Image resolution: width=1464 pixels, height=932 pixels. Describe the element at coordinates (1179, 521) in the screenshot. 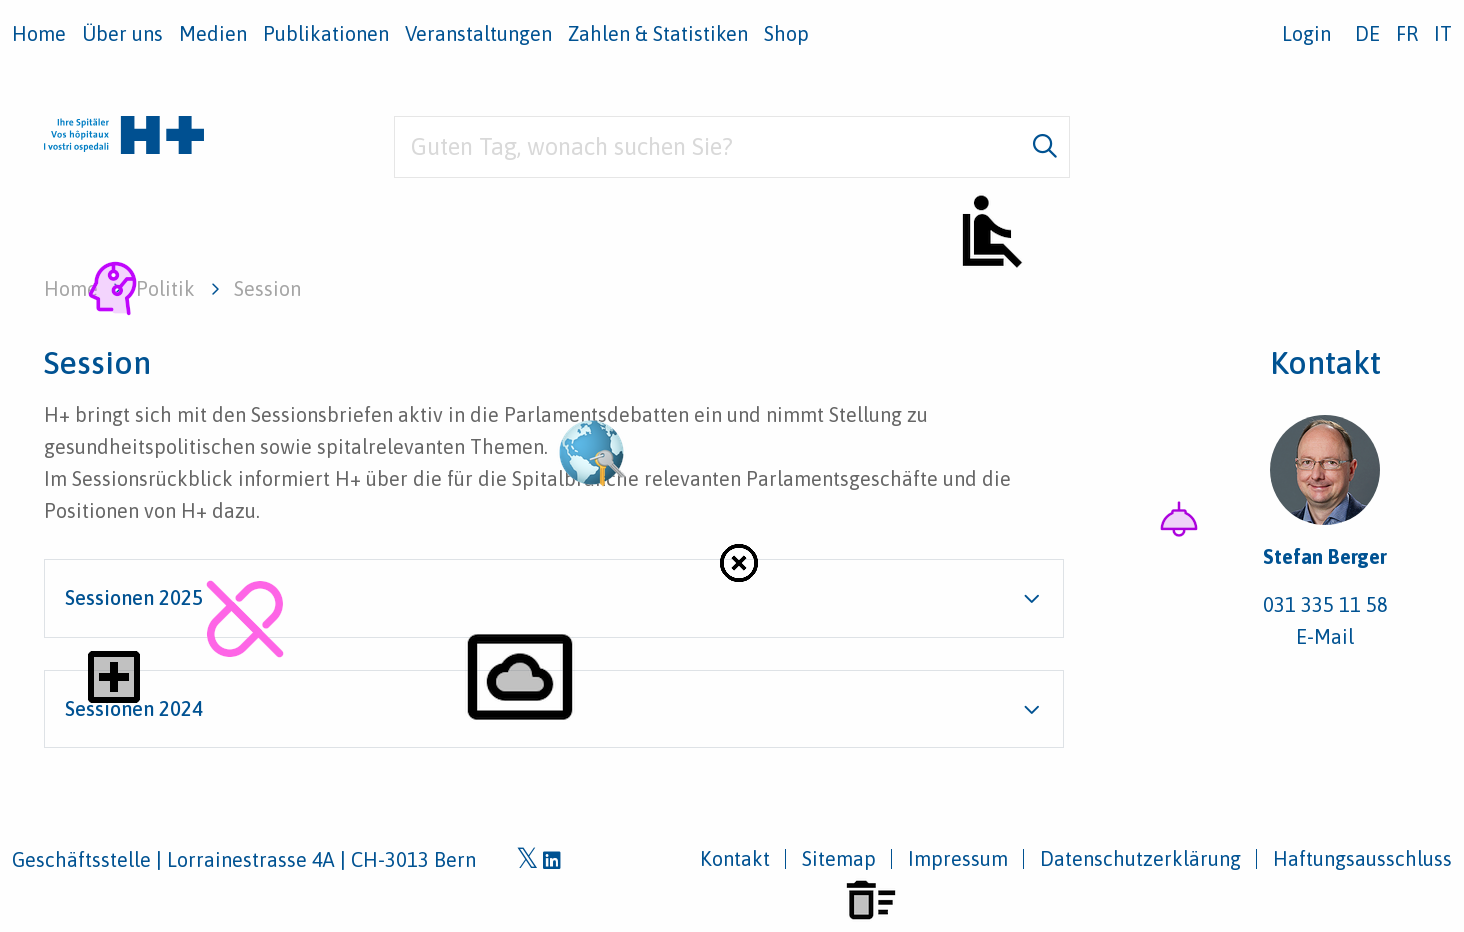

I see `toggle pendant lamp on/off` at that location.